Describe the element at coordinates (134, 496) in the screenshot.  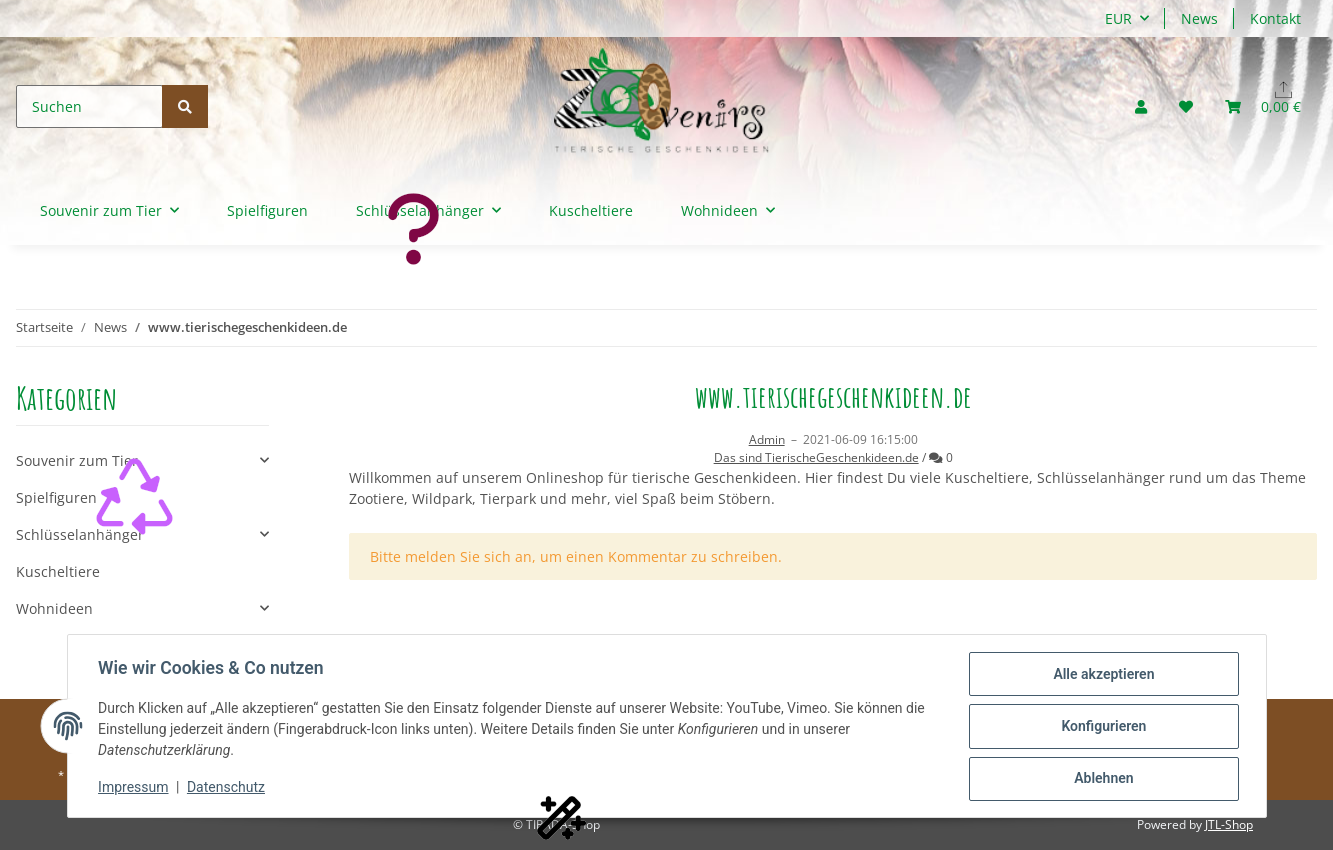
I see `recycle or dispose of item responsibly` at that location.